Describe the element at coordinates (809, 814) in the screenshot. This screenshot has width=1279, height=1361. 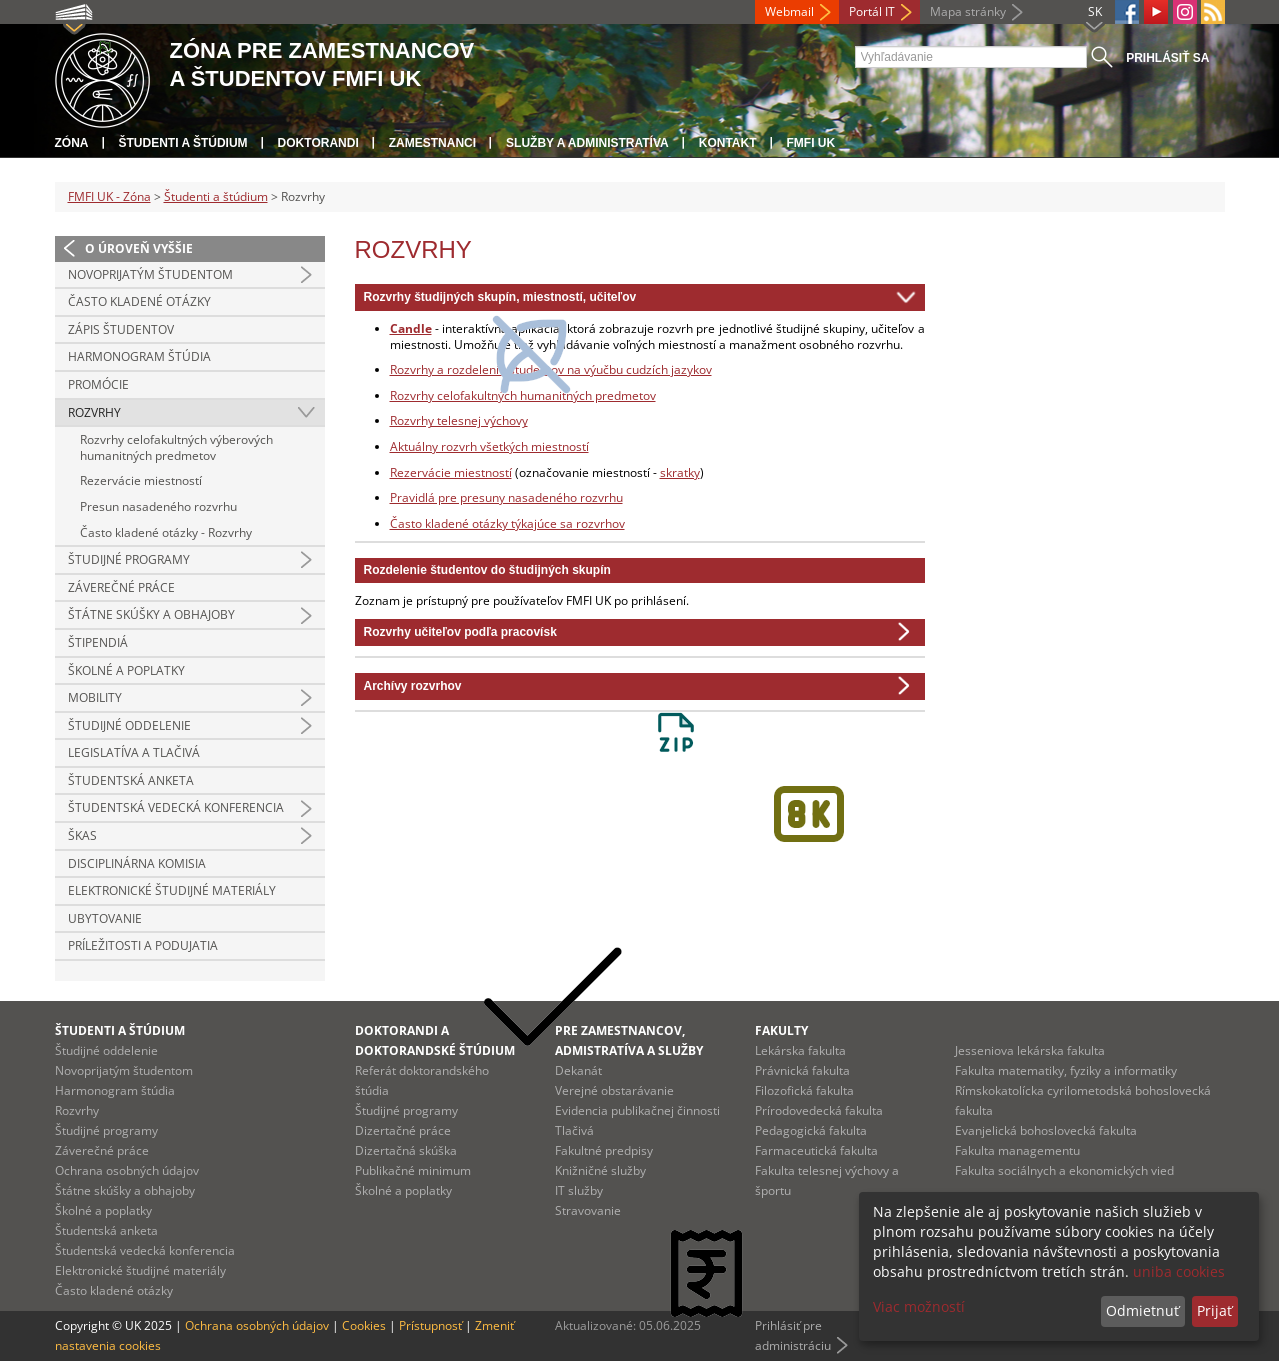
I see `indicates 8K video resolution quality` at that location.